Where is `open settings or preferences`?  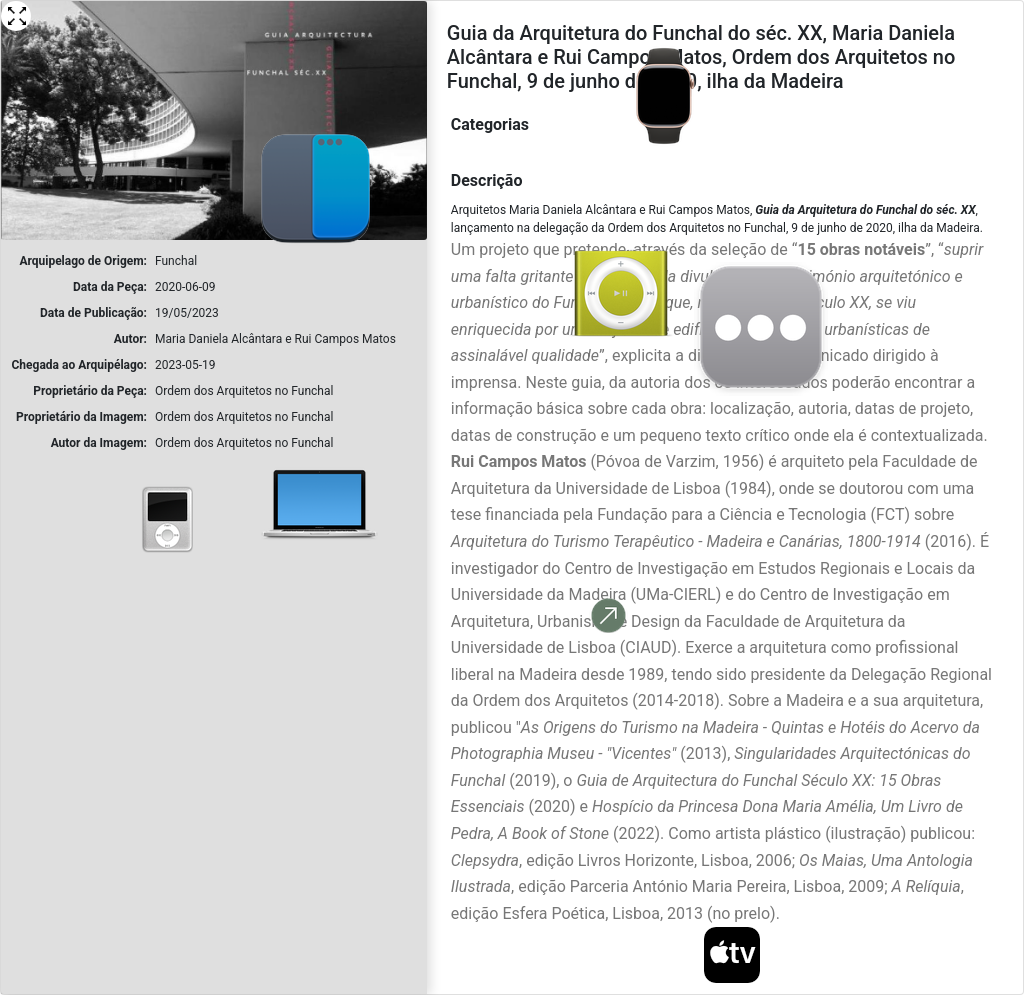
open settings or preferences is located at coordinates (761, 329).